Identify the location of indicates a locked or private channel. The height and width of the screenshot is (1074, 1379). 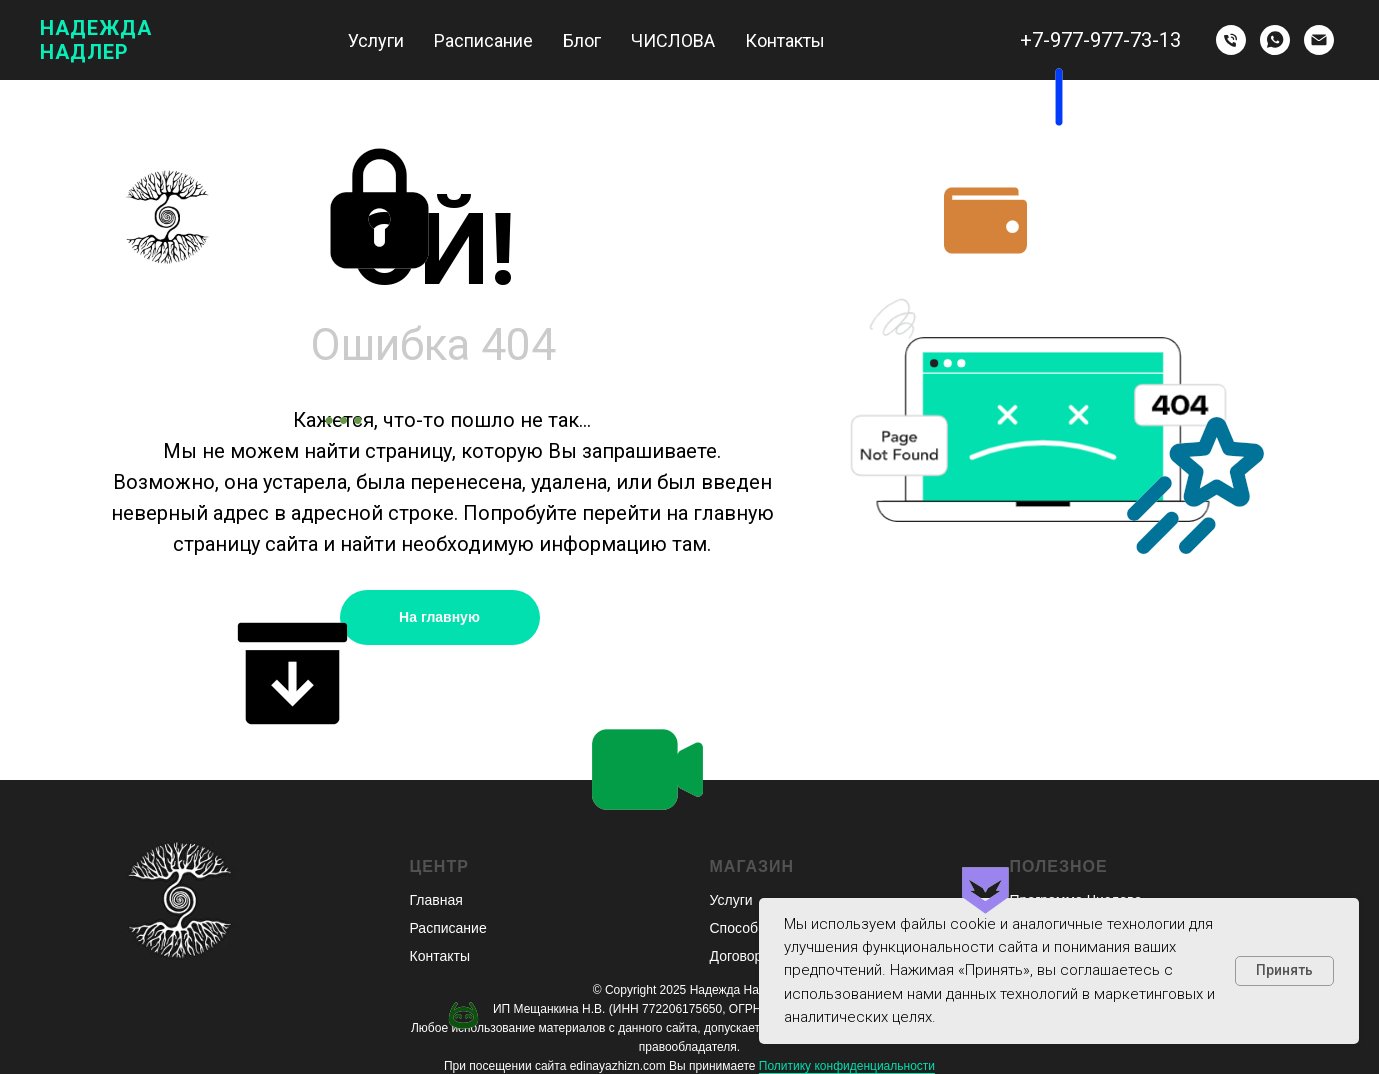
(379, 208).